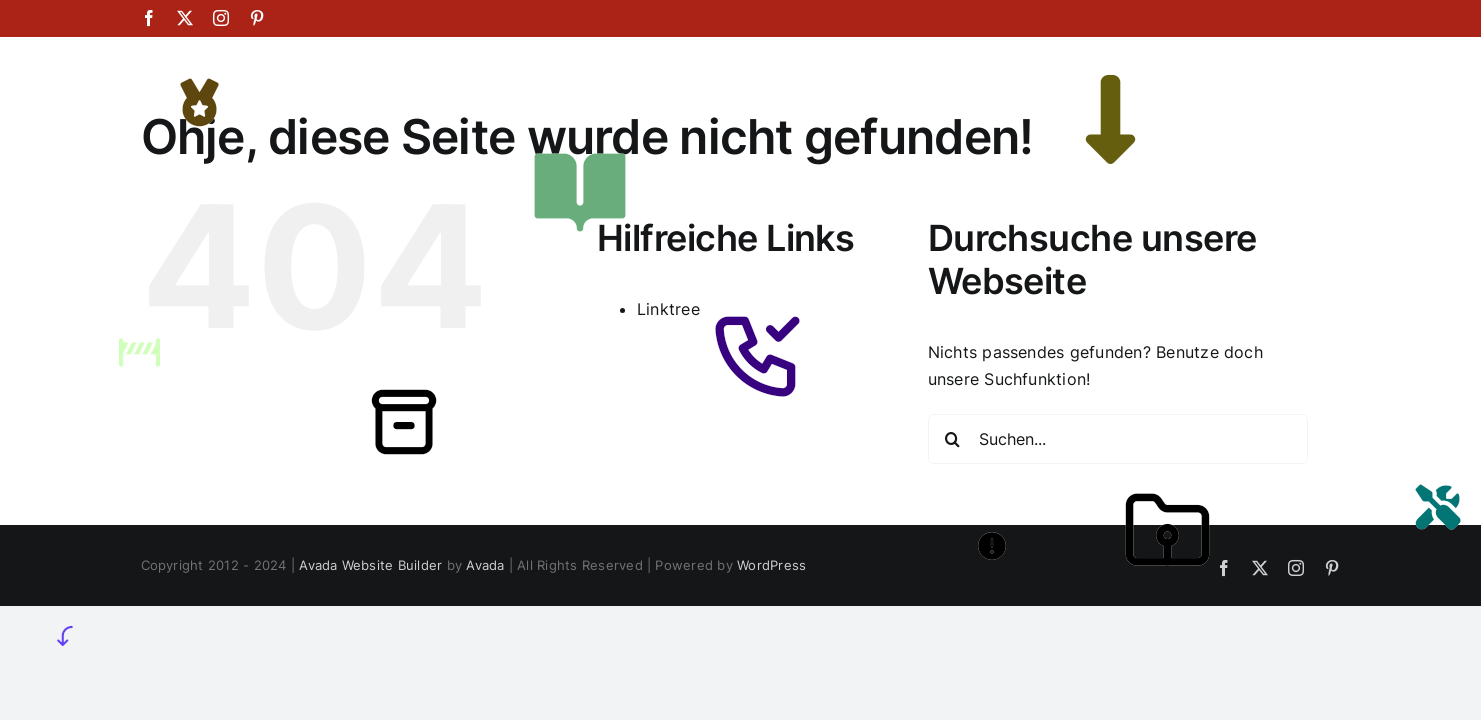 This screenshot has height=720, width=1481. What do you see at coordinates (1438, 507) in the screenshot?
I see `access settings or configuration options` at bounding box center [1438, 507].